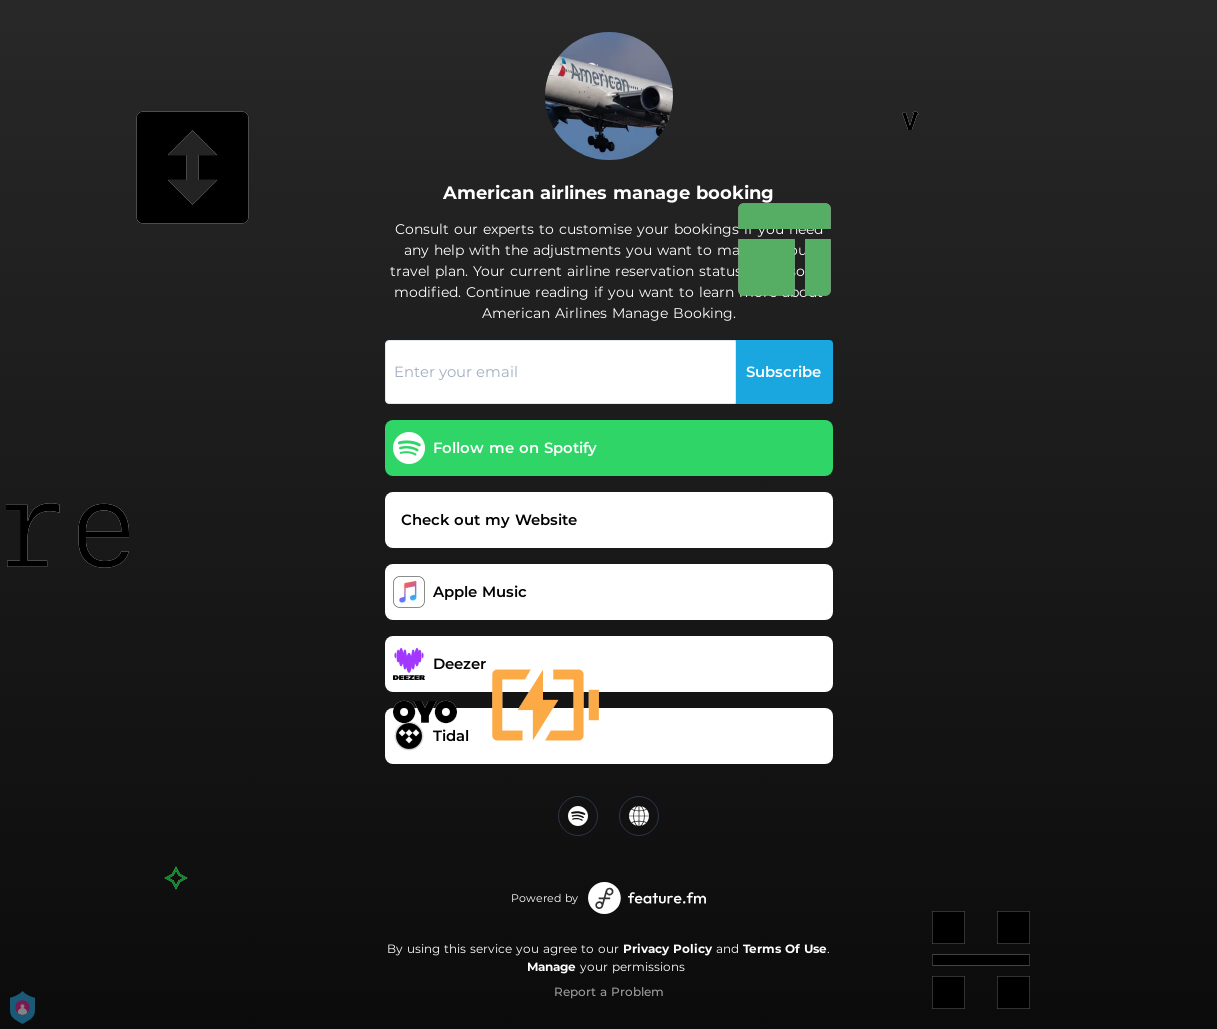 Image resolution: width=1217 pixels, height=1029 pixels. I want to click on visit the Vector Logo Zone website, so click(910, 120).